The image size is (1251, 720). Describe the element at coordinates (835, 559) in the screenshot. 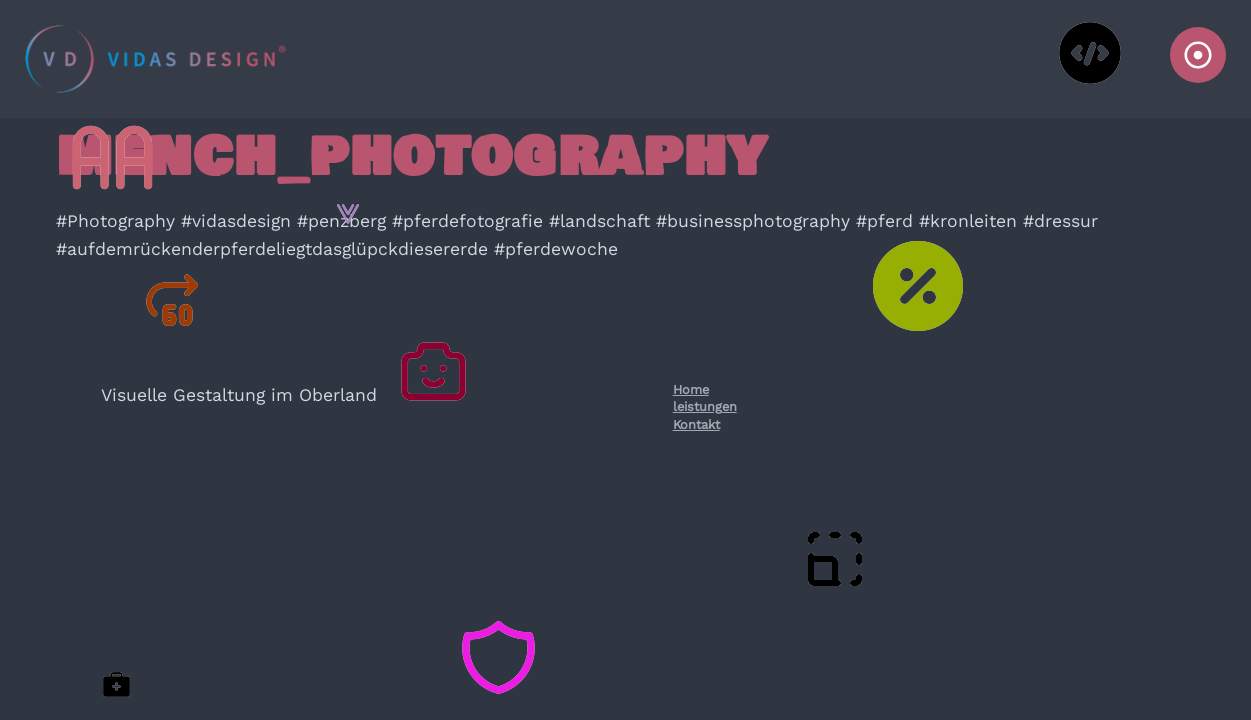

I see `resize an element or window` at that location.